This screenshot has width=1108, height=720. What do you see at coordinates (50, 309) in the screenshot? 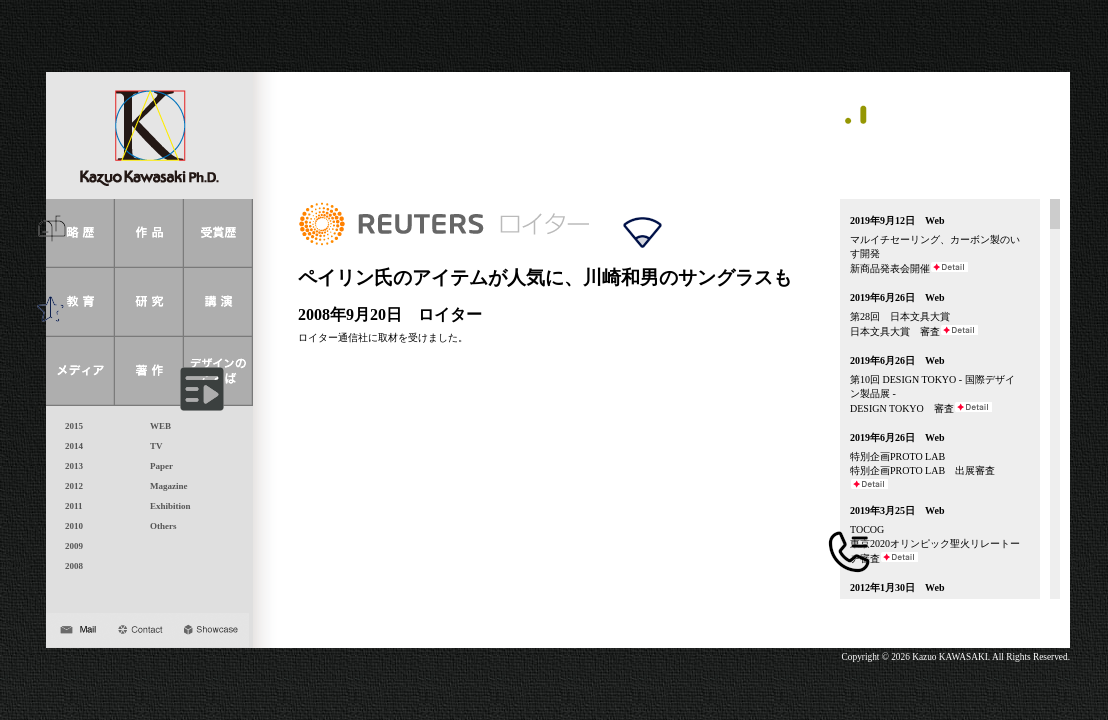
I see `indicates a partial or half-star rating` at bounding box center [50, 309].